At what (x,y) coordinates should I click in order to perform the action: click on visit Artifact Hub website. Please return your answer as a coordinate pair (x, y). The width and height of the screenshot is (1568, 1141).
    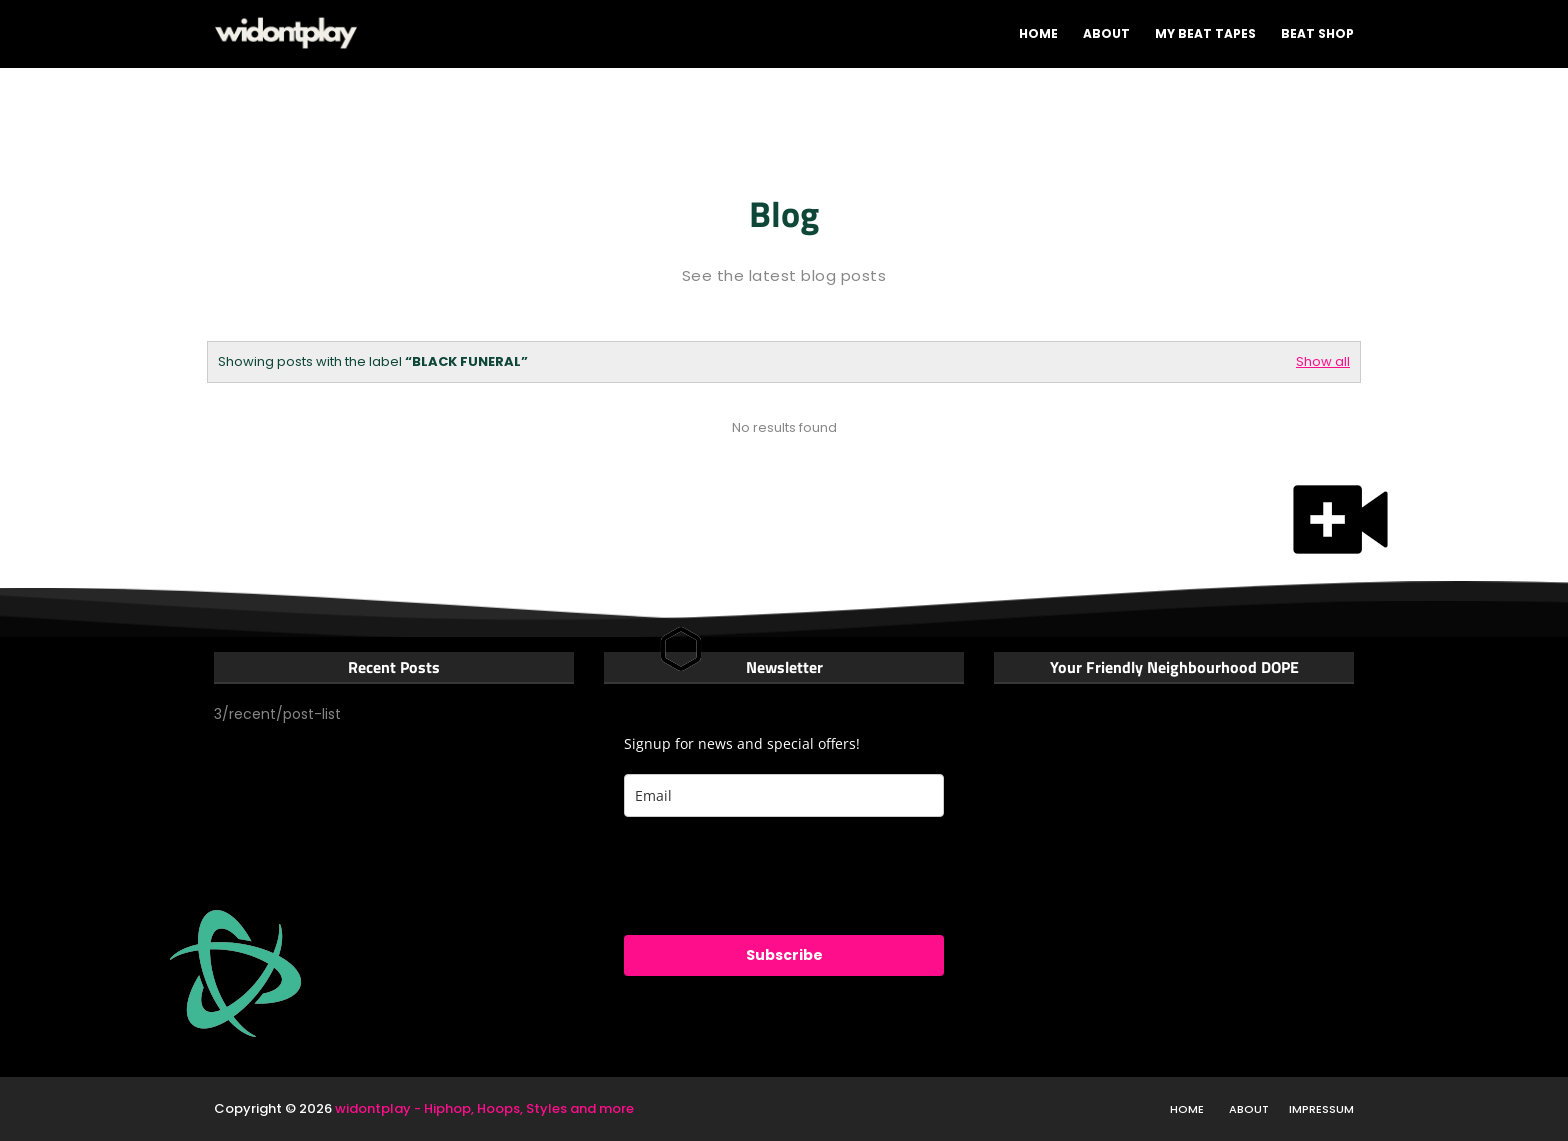
    Looking at the image, I should click on (681, 649).